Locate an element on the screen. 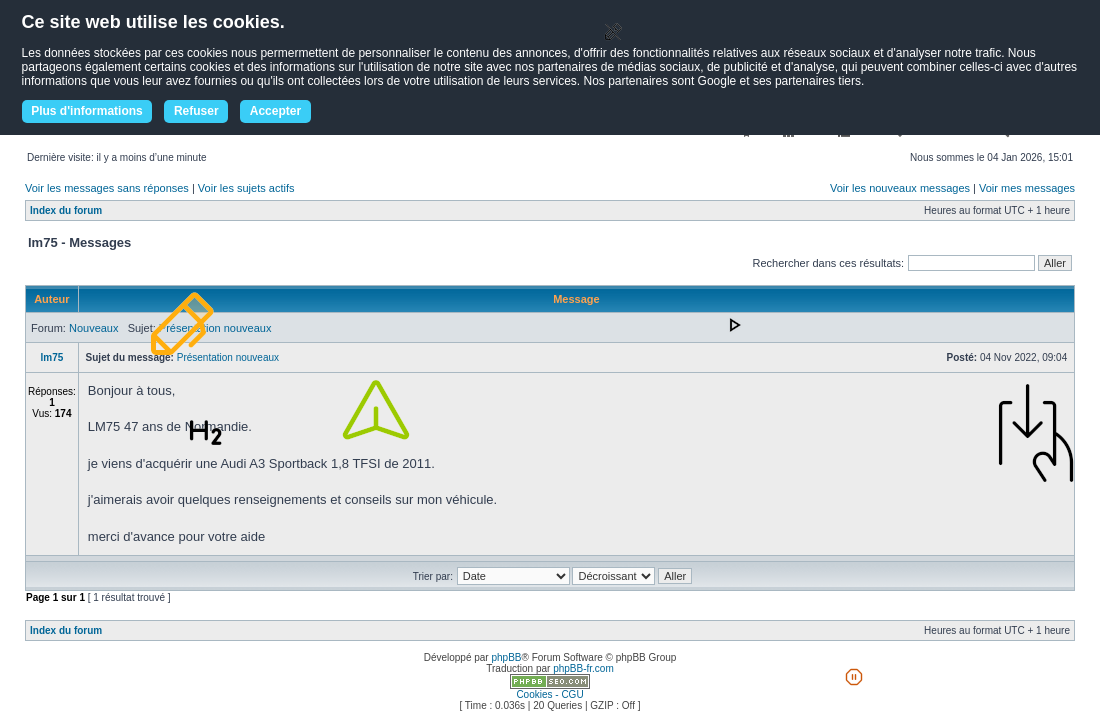  format text as heading level 2 is located at coordinates (204, 432).